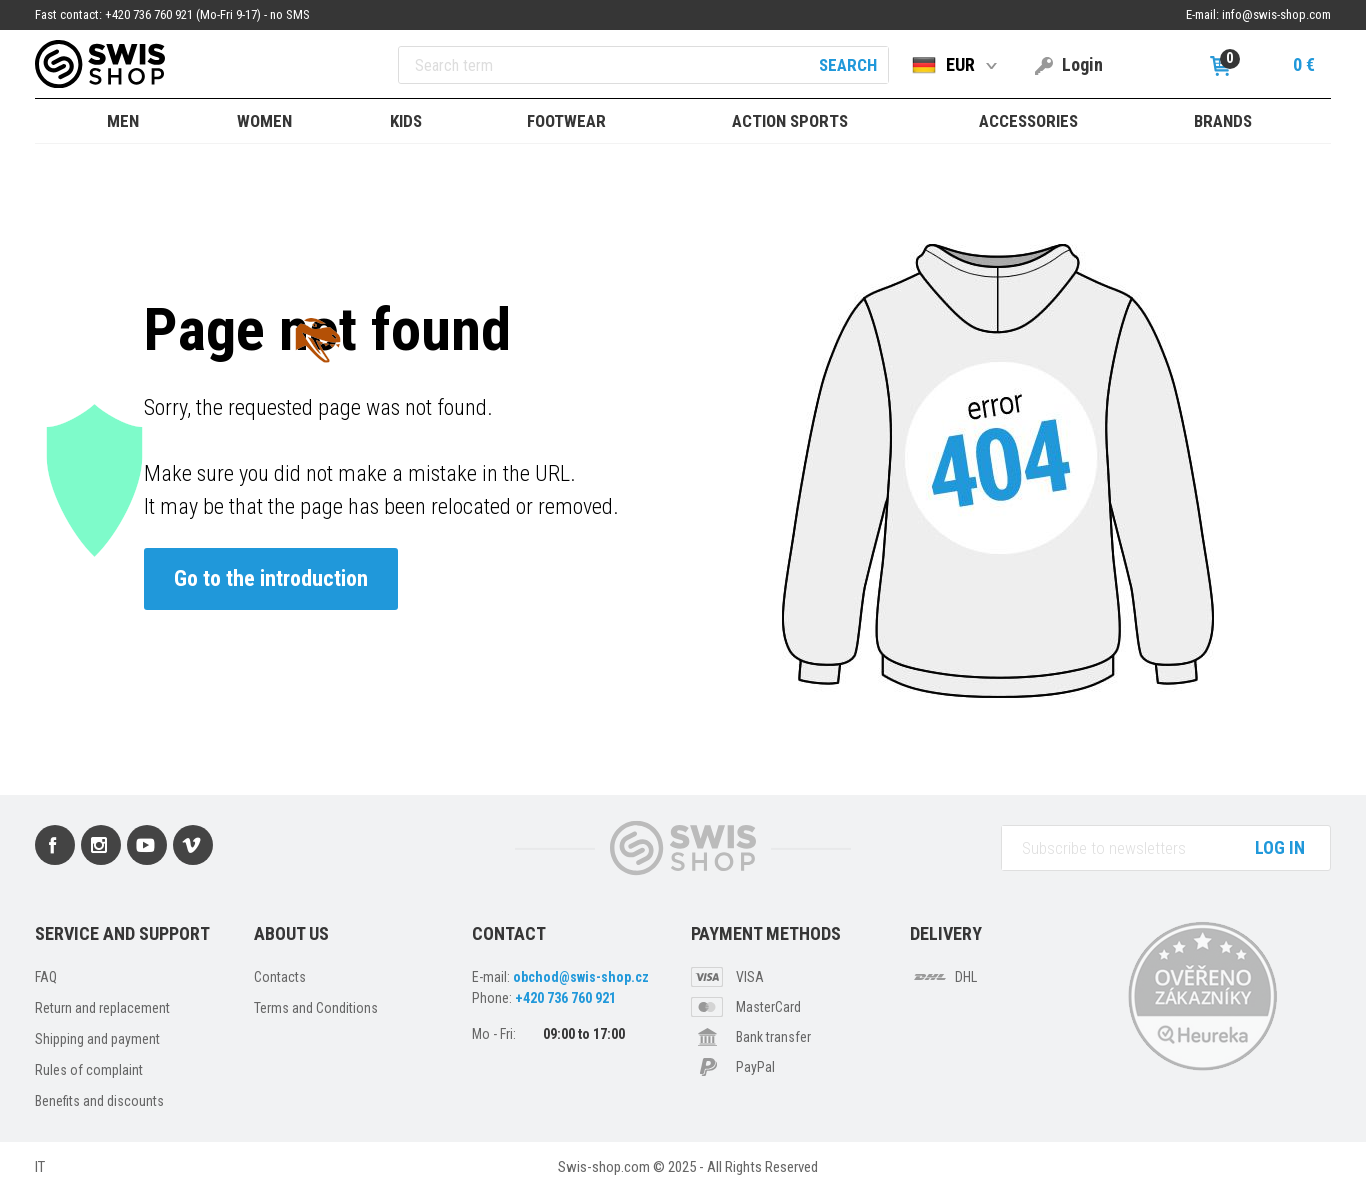  Describe the element at coordinates (94, 480) in the screenshot. I see `access security or privacy settings` at that location.